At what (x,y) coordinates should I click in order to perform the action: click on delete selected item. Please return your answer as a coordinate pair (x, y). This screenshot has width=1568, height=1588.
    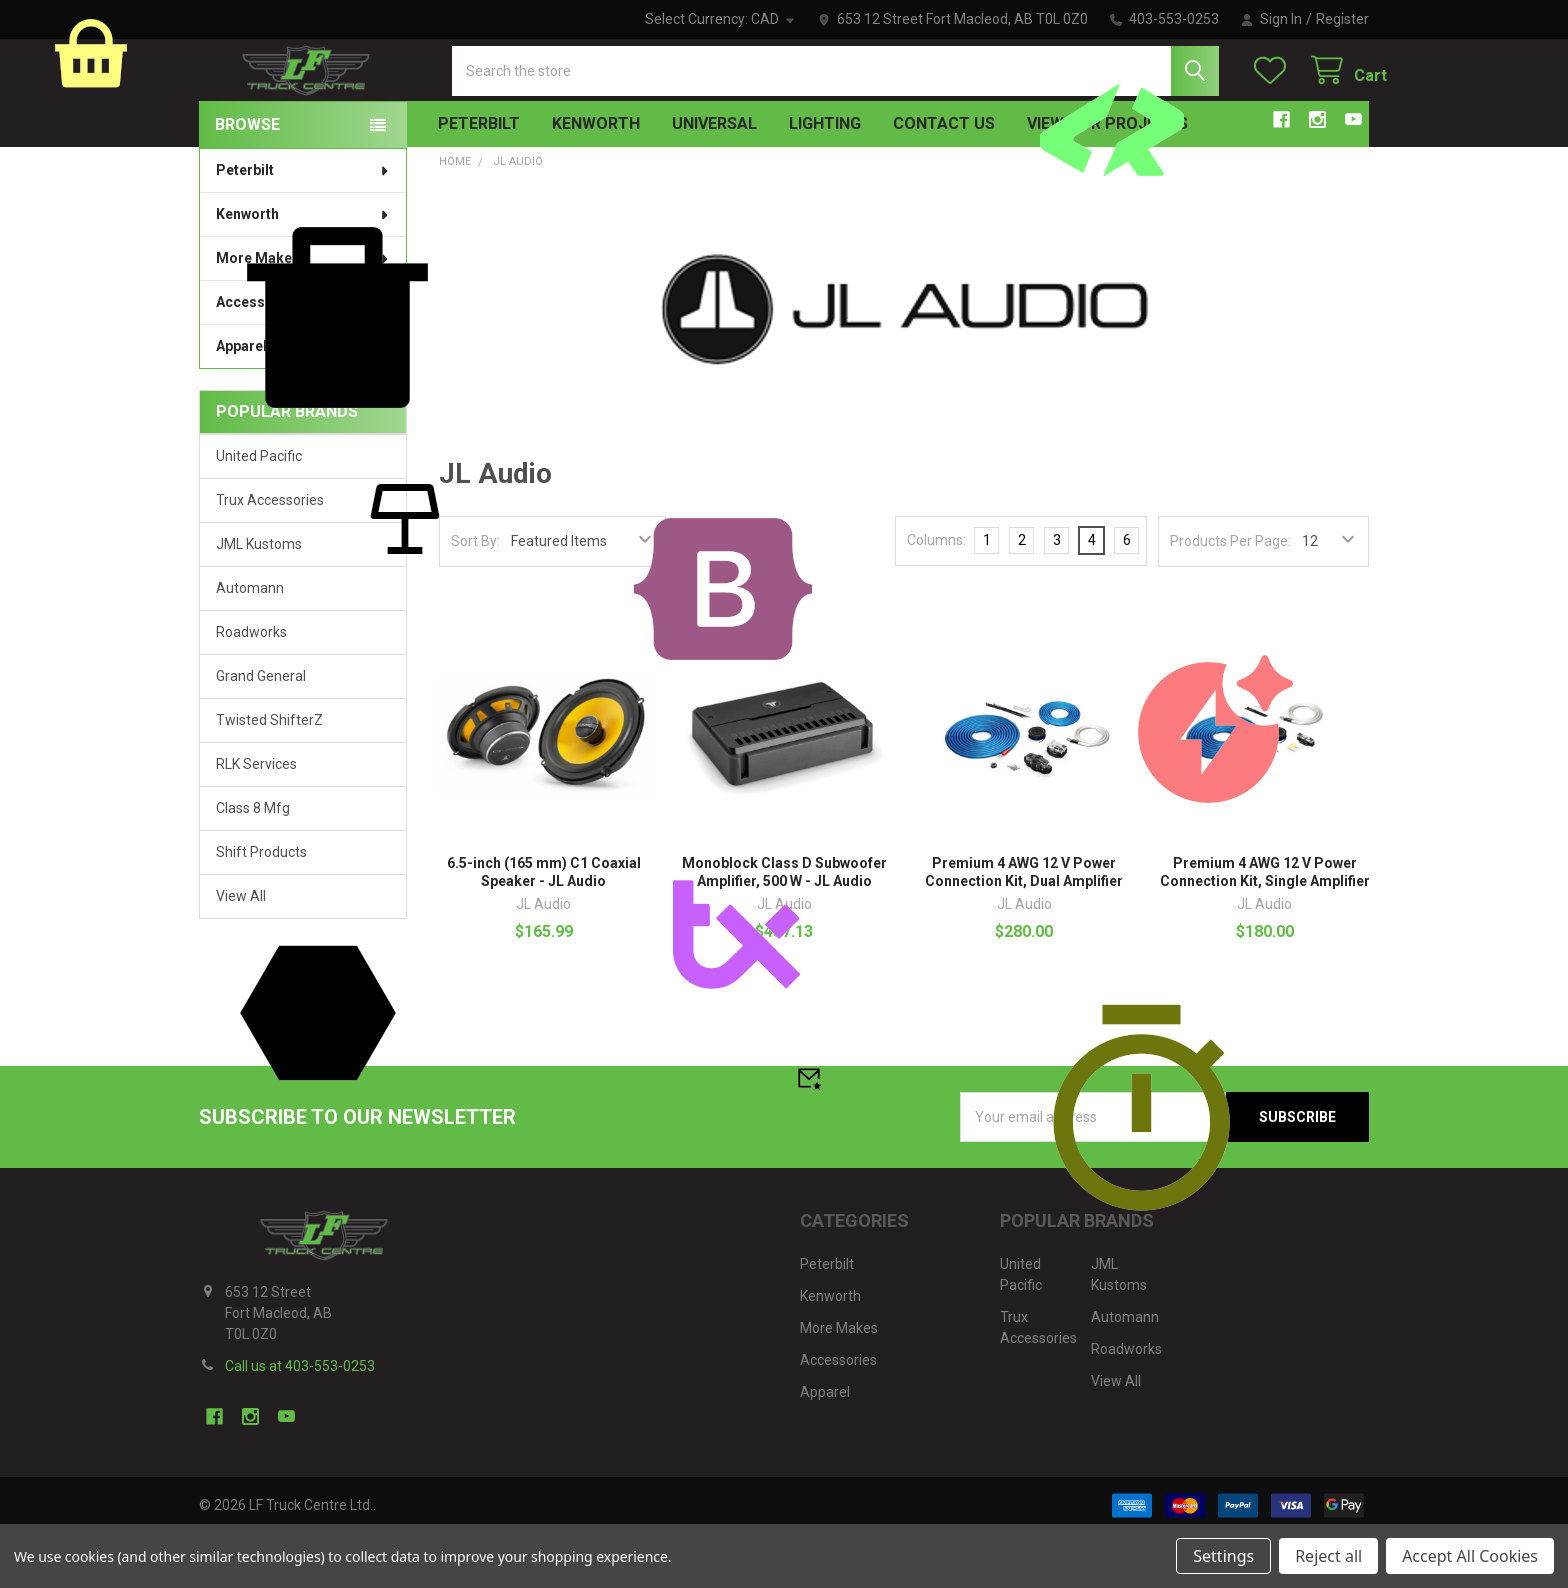
    Looking at the image, I should click on (337, 317).